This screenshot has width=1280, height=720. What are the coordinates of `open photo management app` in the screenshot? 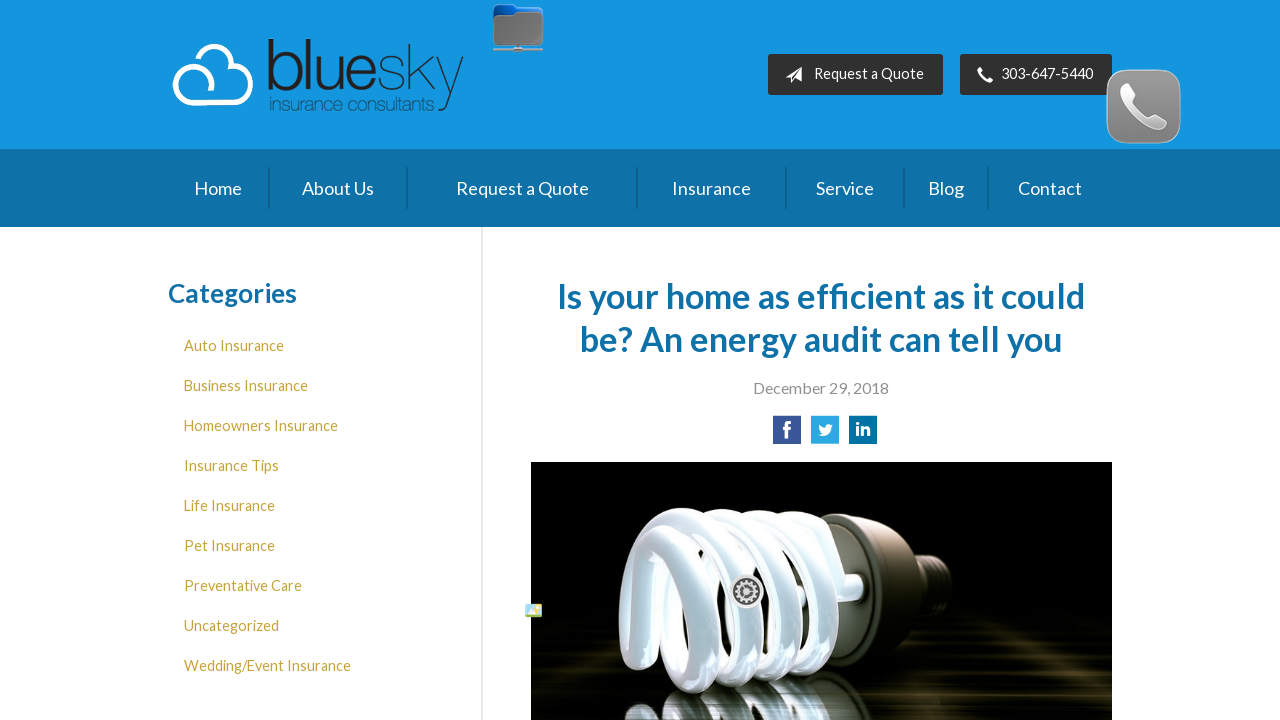 It's located at (533, 610).